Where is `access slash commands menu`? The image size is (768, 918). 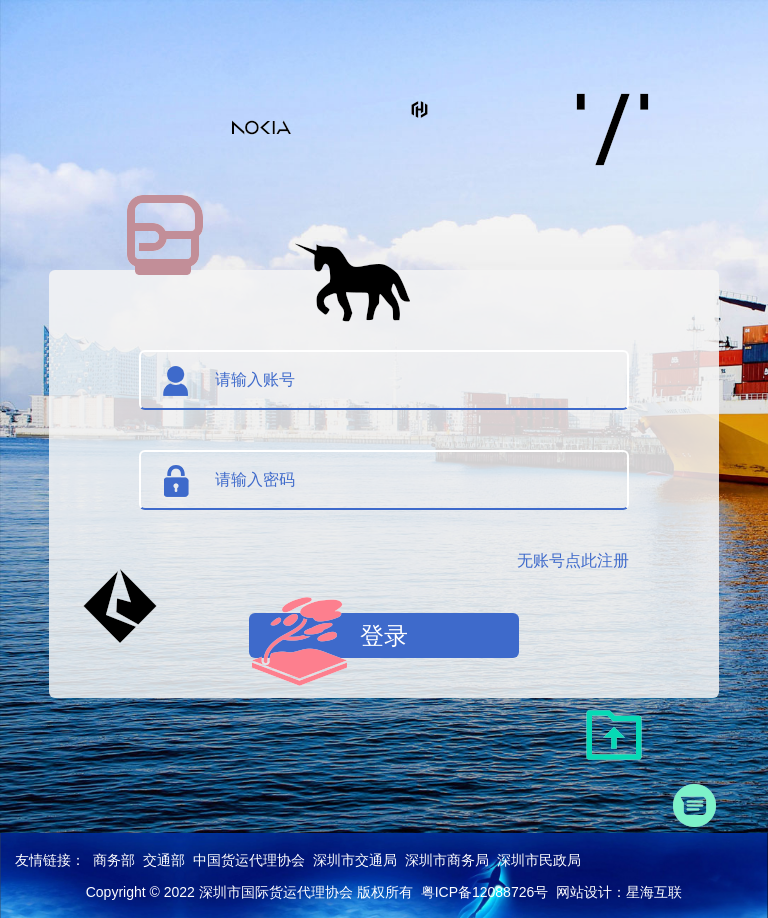 access slash commands menu is located at coordinates (612, 129).